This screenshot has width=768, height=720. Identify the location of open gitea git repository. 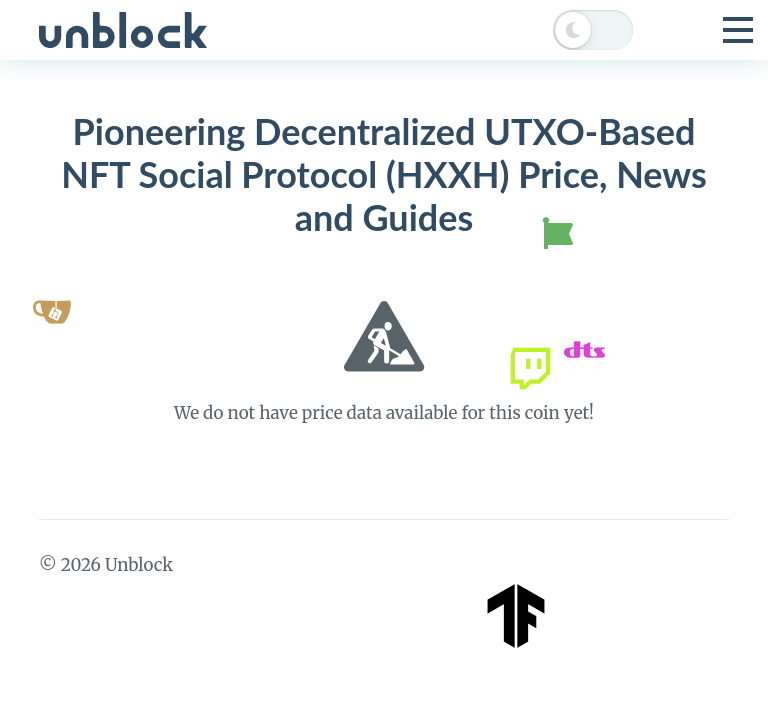
(52, 312).